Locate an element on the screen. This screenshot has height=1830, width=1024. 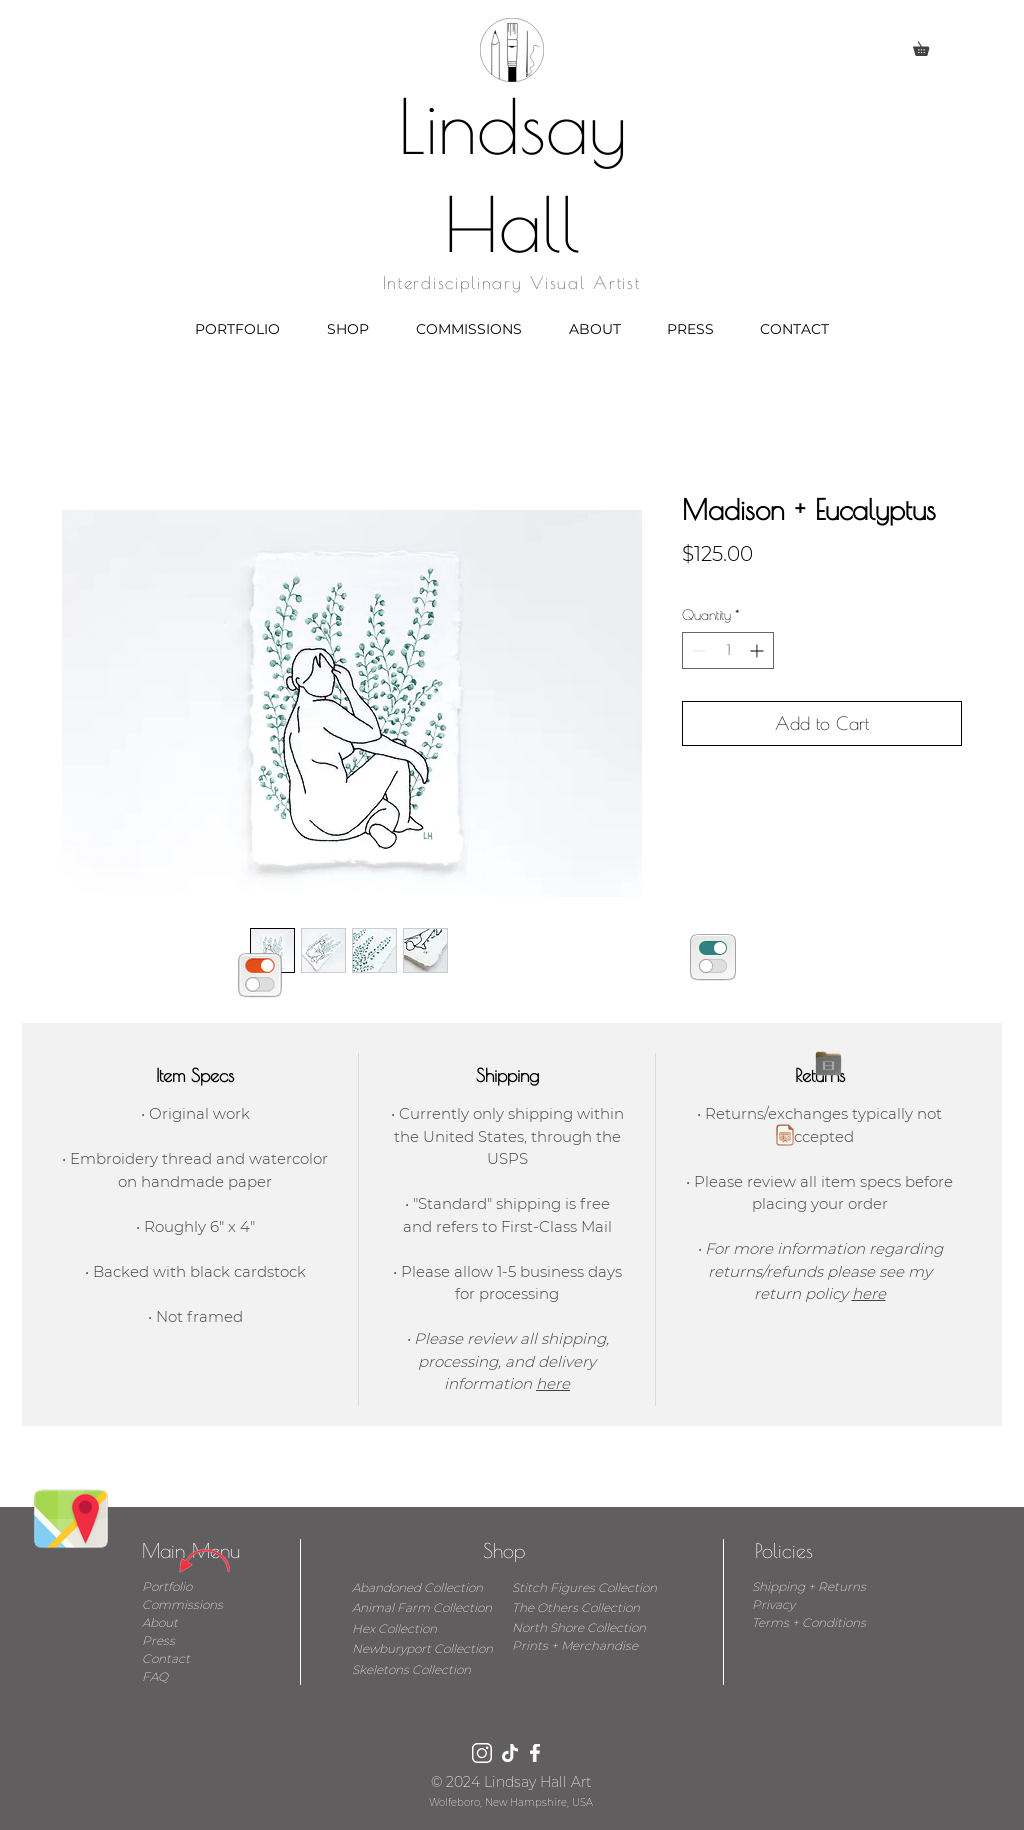
open system settings or preferences is located at coordinates (713, 957).